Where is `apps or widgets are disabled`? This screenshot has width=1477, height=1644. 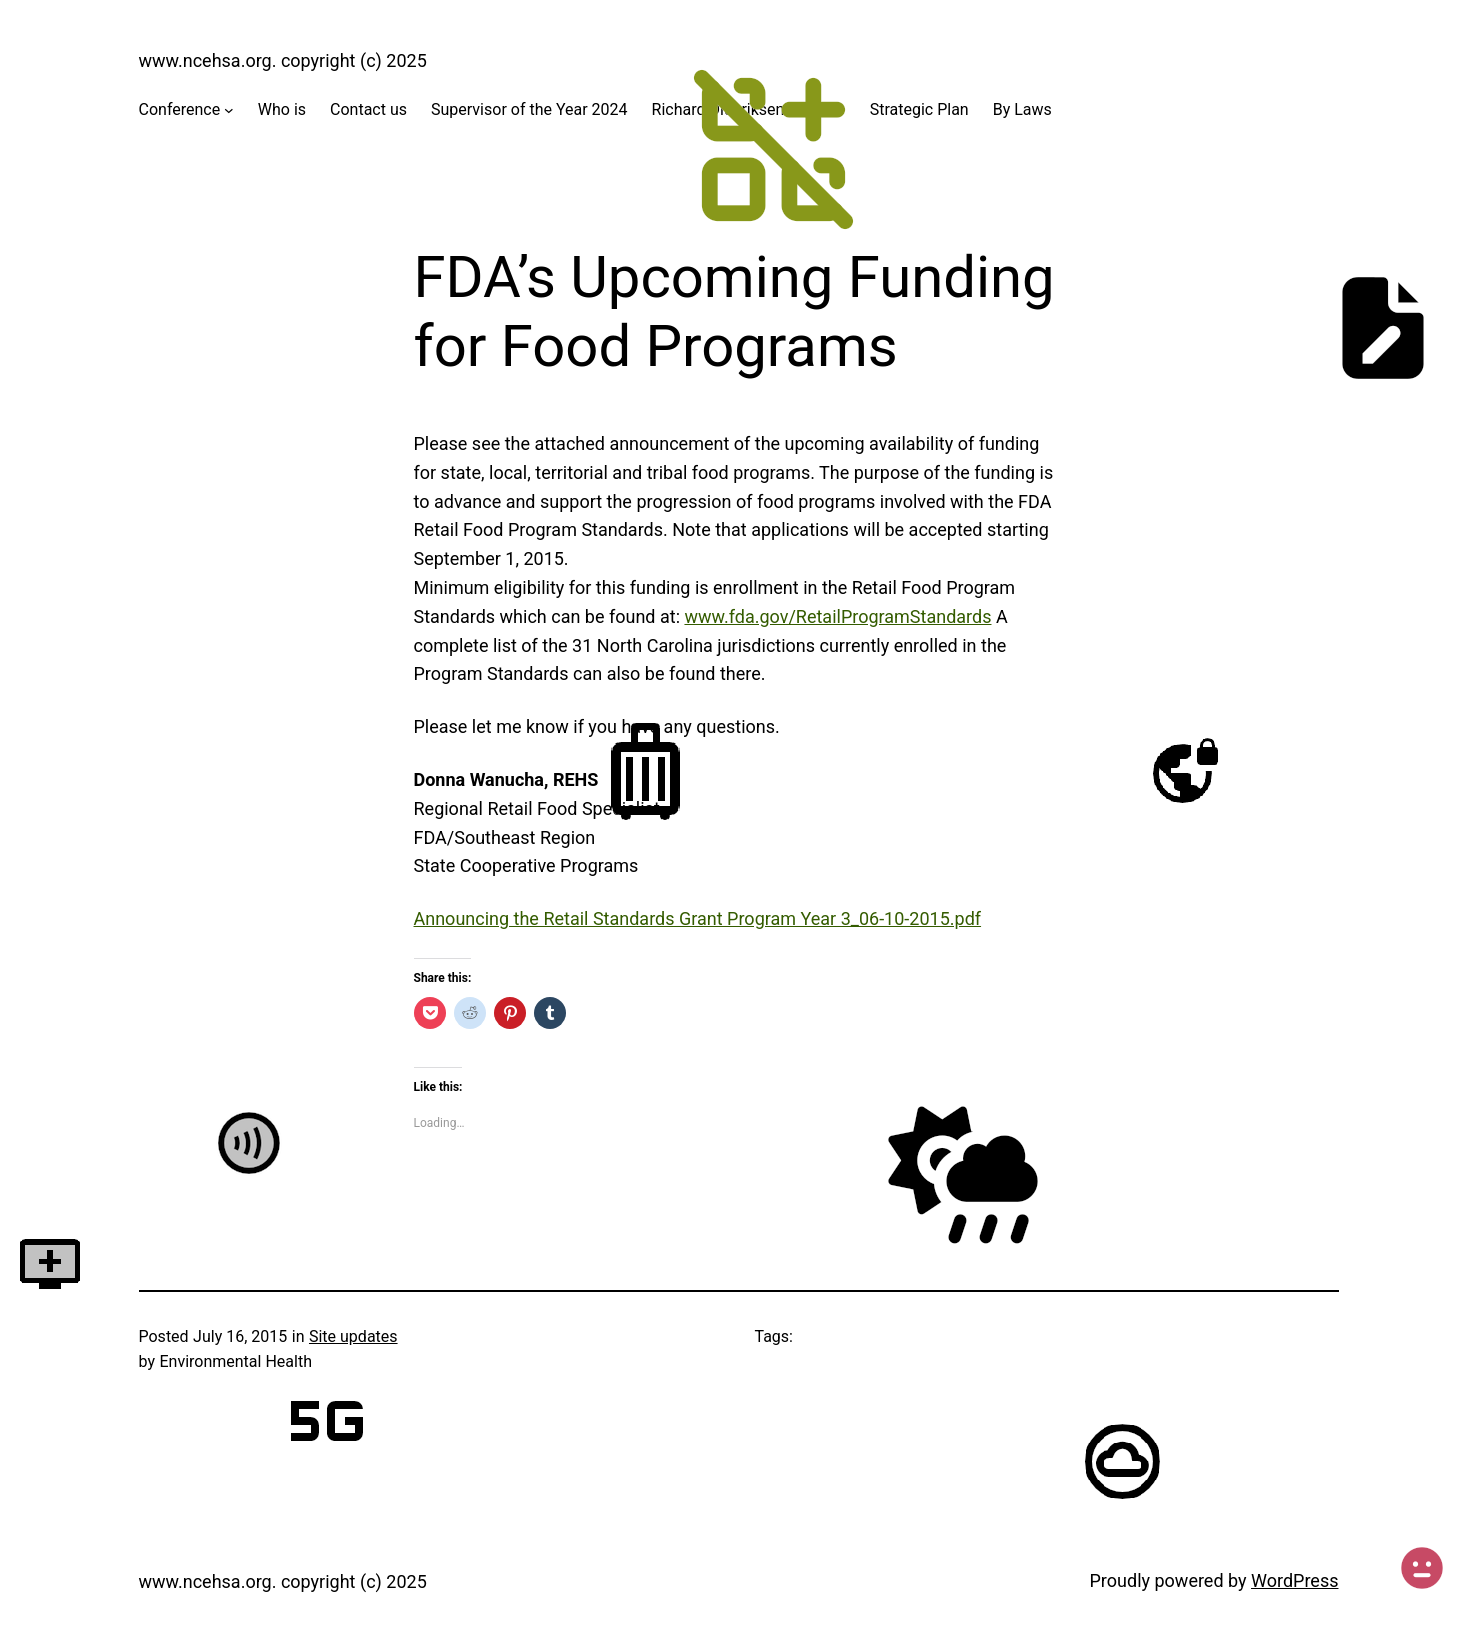 apps or widgets are disabled is located at coordinates (773, 149).